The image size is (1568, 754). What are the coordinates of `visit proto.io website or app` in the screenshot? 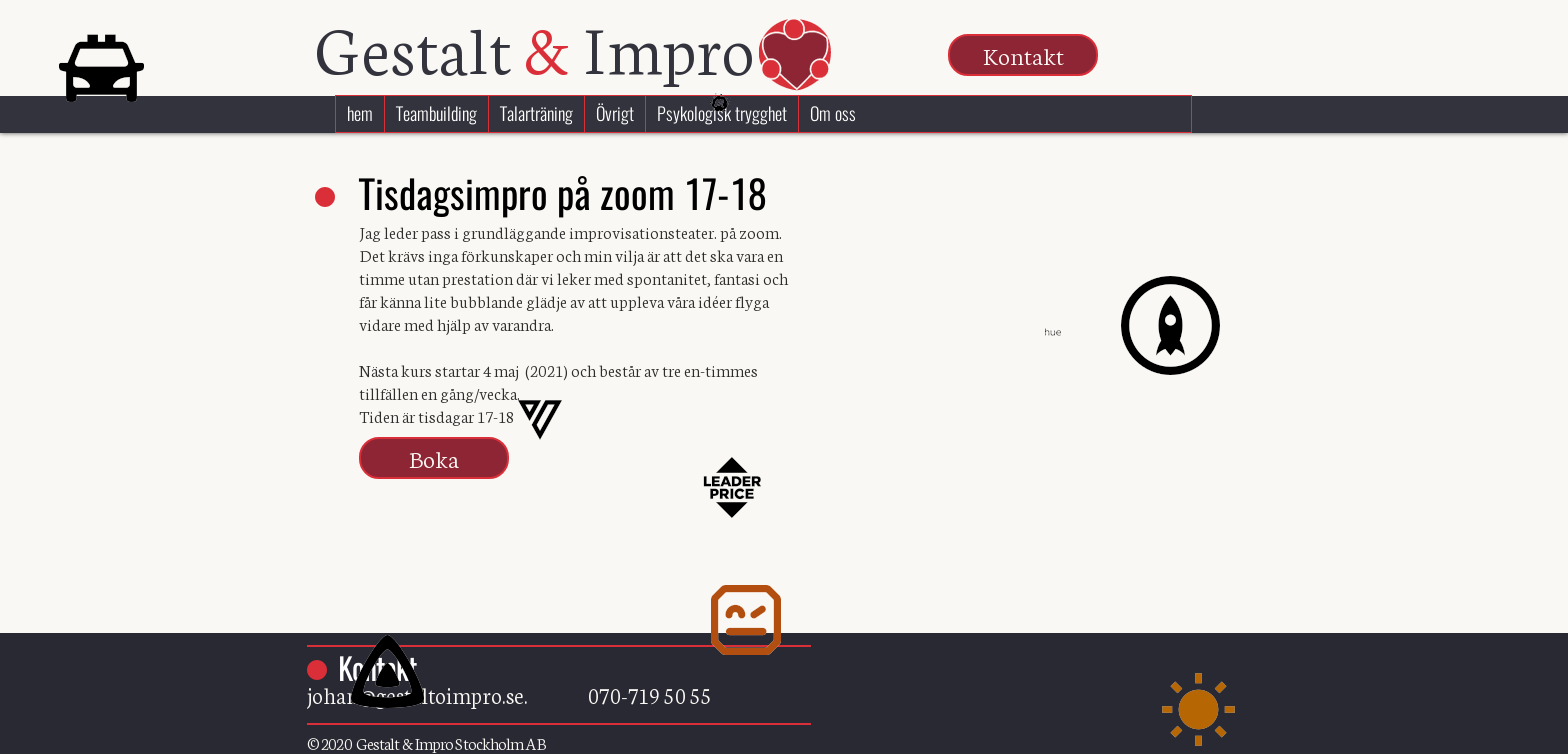 It's located at (1170, 325).